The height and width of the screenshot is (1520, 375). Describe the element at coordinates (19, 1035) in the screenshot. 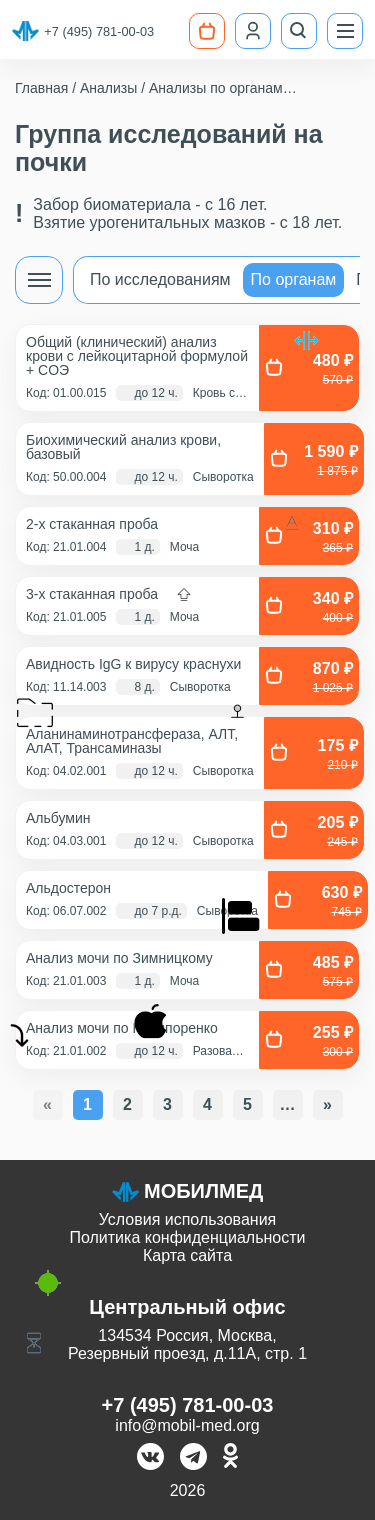

I see `redirect or forward content downward` at that location.